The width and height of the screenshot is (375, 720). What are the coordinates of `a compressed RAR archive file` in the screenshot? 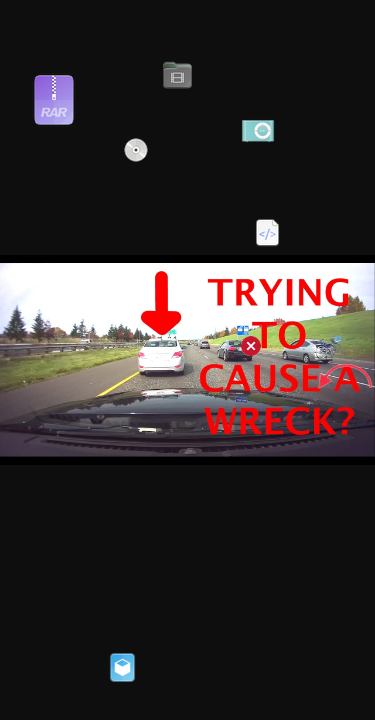 It's located at (54, 100).